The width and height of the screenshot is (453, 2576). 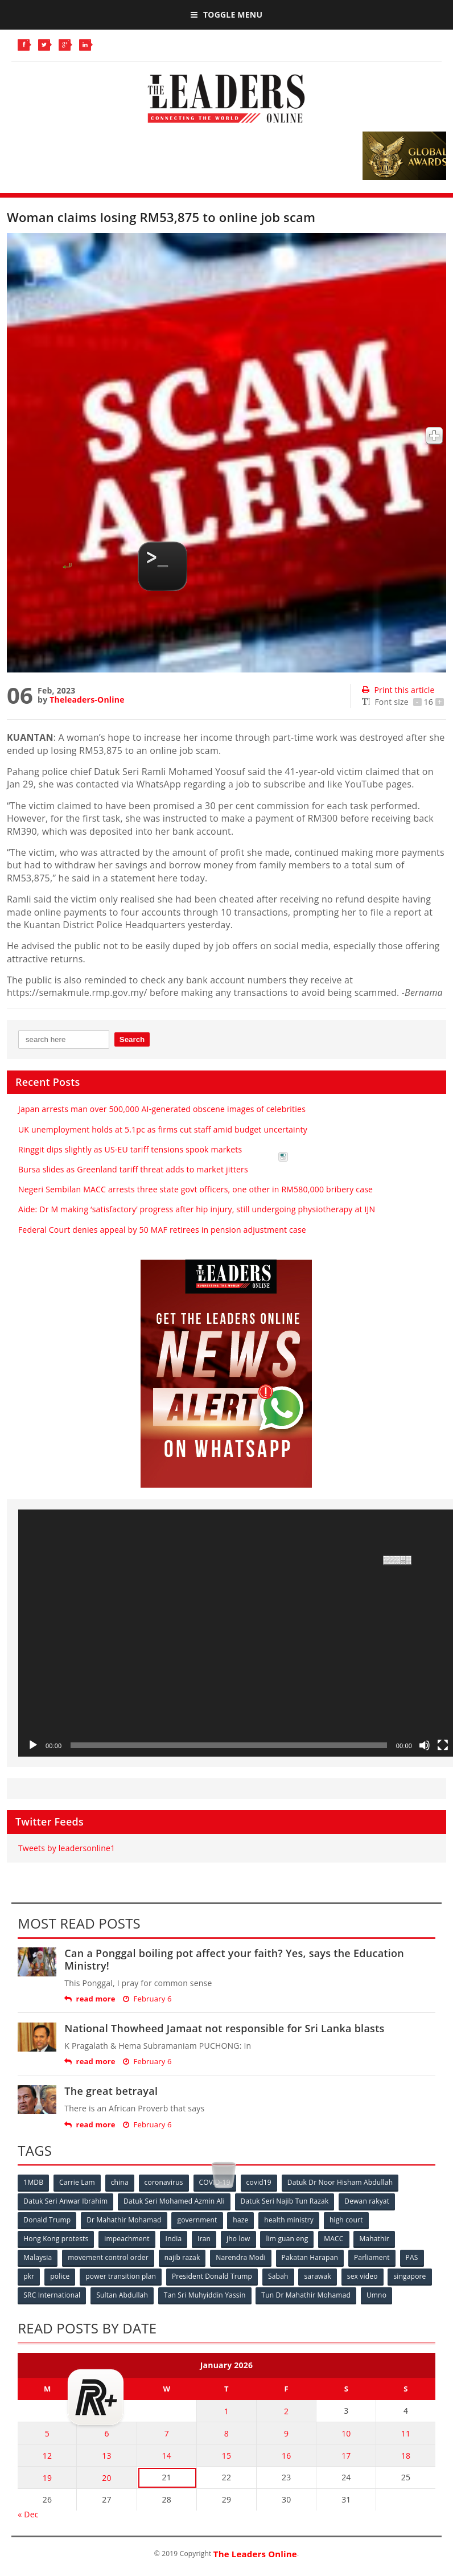 I want to click on open the trash to view deleted items, so click(x=224, y=2175).